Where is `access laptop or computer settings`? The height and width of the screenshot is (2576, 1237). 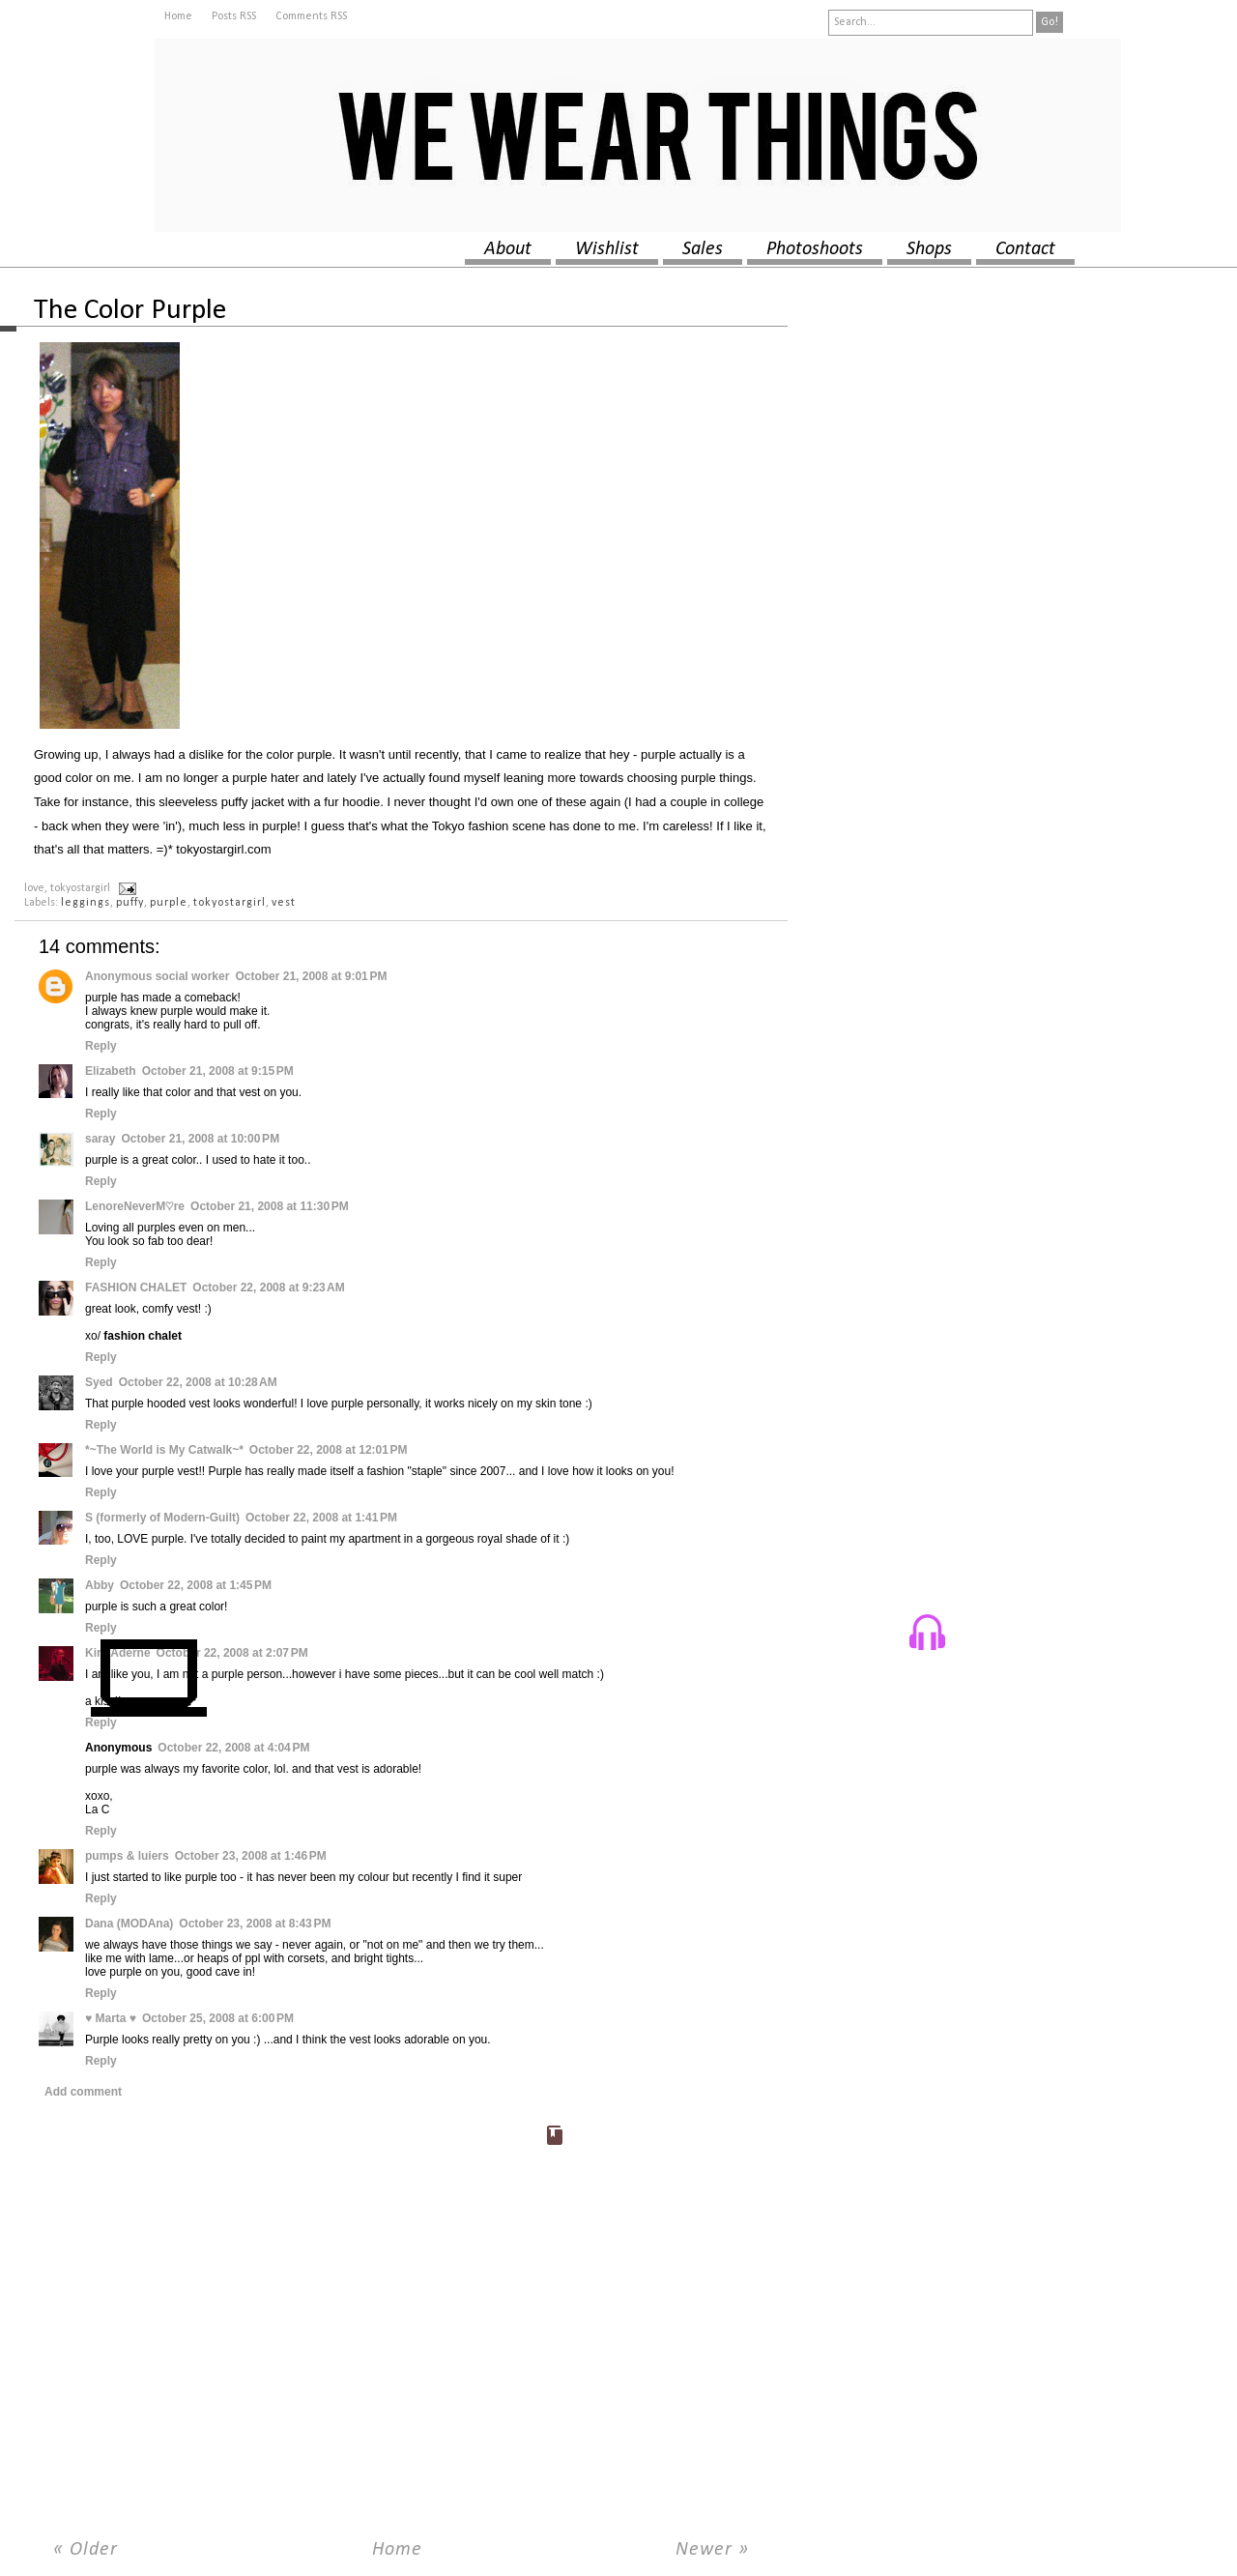 access laptop or computer settings is located at coordinates (149, 1678).